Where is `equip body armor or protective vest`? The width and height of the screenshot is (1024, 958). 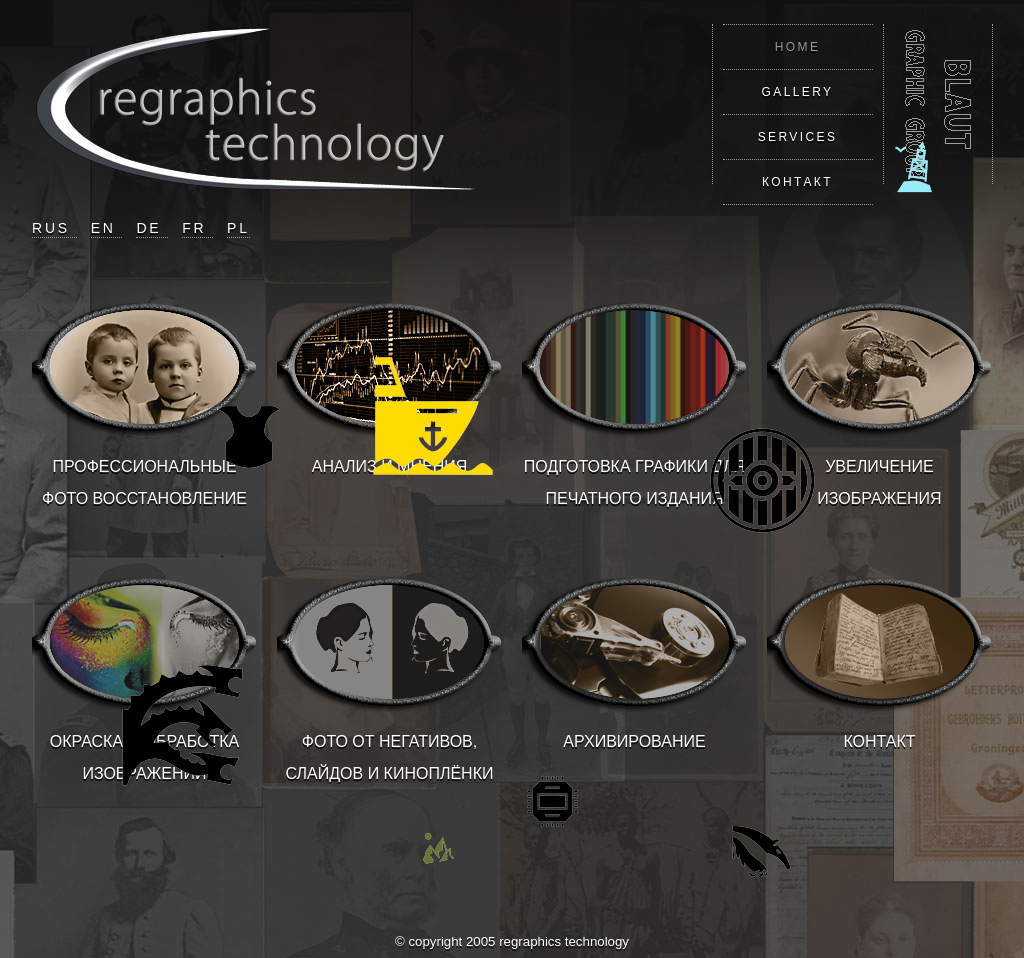 equip body armor or protective vest is located at coordinates (249, 437).